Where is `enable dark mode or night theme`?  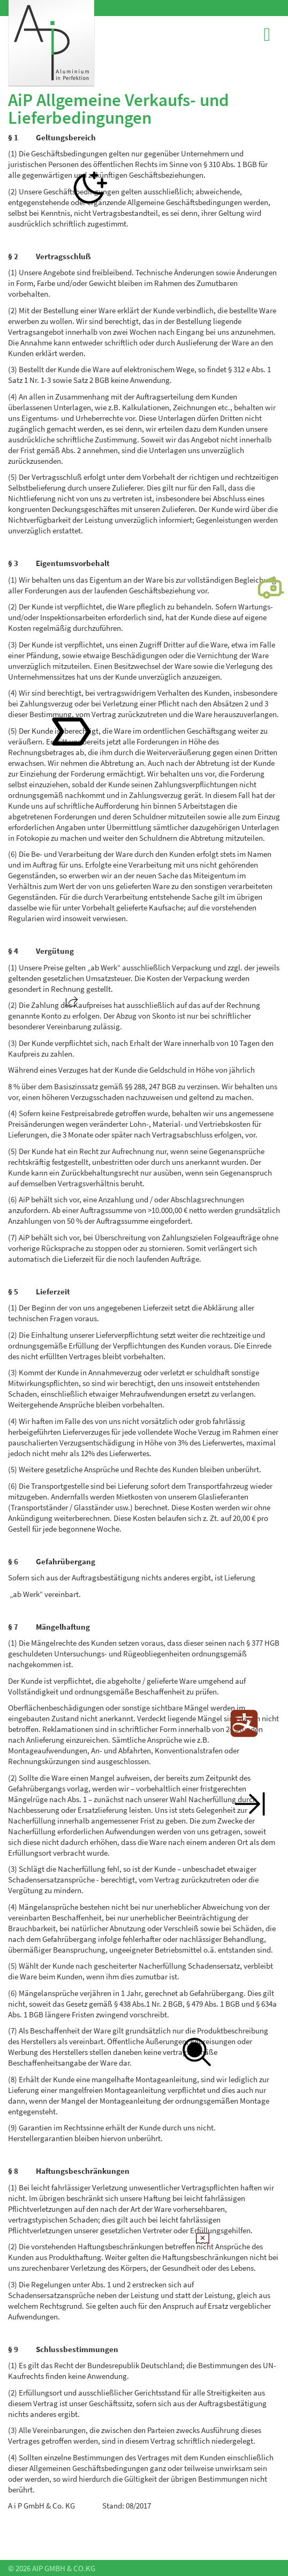 enable dark mode or night theme is located at coordinates (89, 188).